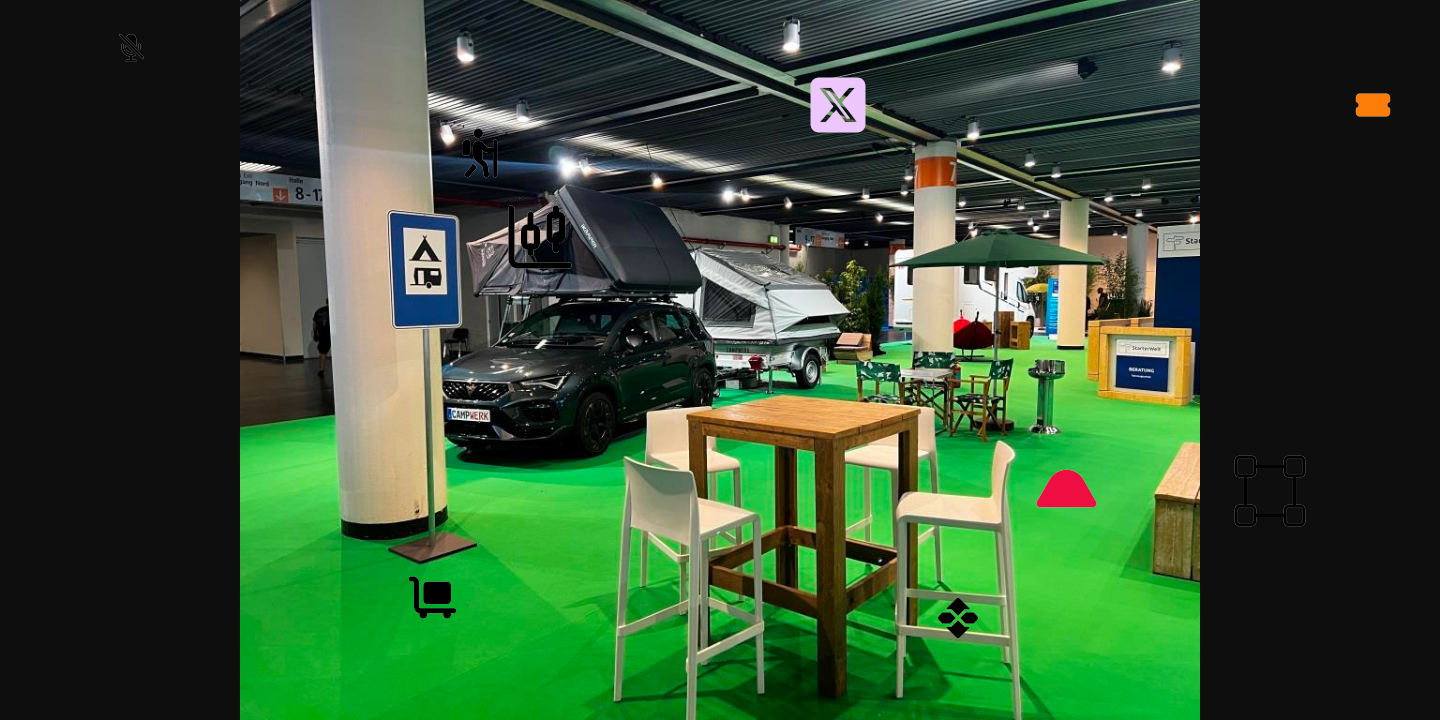  What do you see at coordinates (838, 105) in the screenshot?
I see `open X (formerly Twitter) app` at bounding box center [838, 105].